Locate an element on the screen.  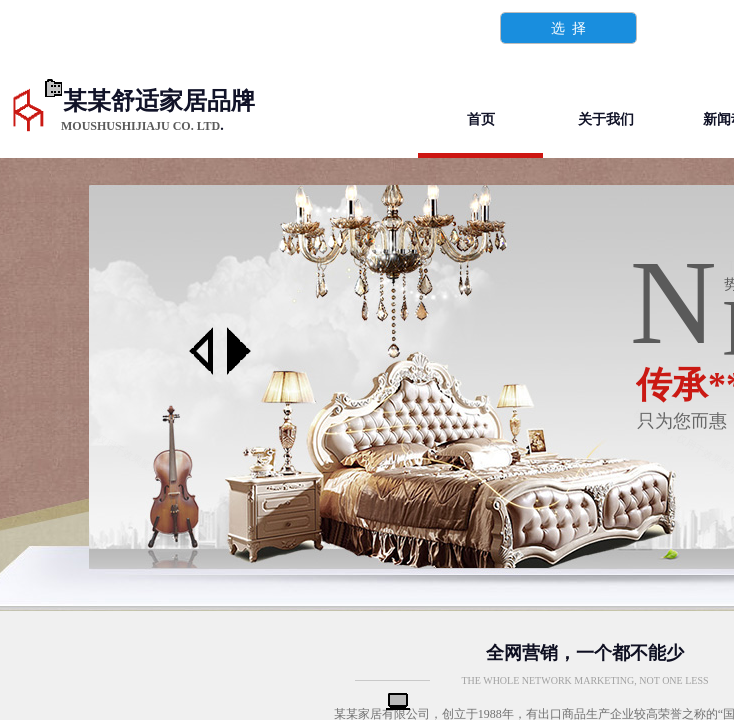
access windows laptop or PC settings is located at coordinates (398, 702).